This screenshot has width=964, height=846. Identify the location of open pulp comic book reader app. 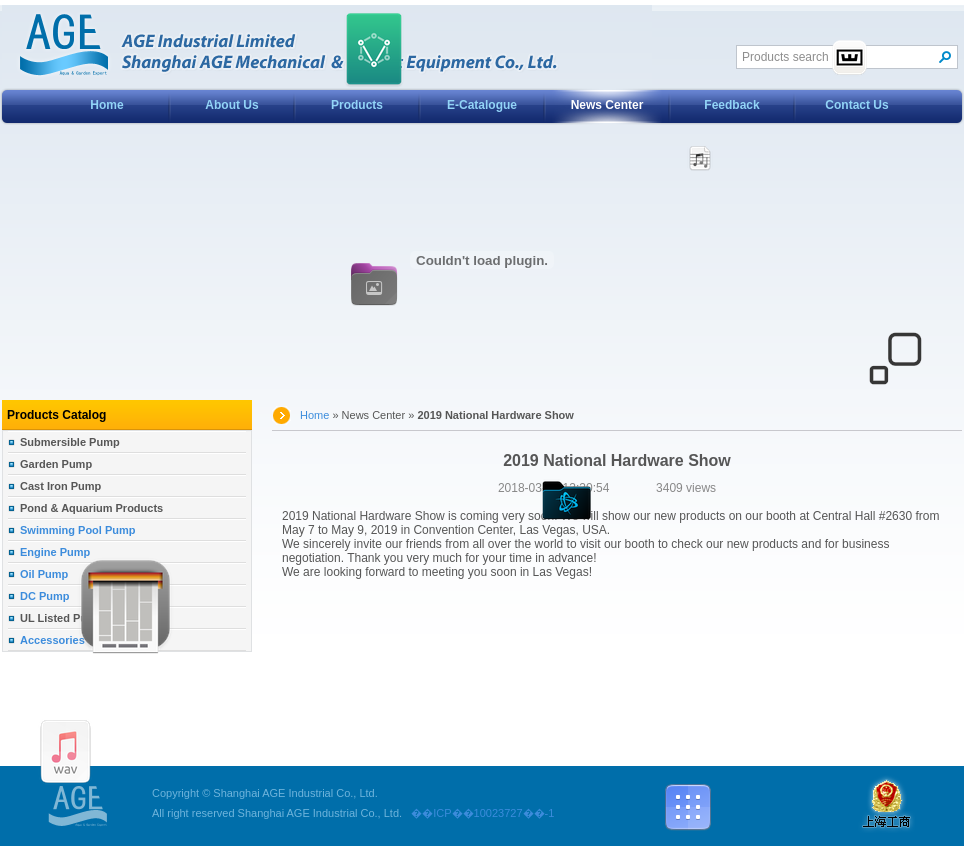
(125, 604).